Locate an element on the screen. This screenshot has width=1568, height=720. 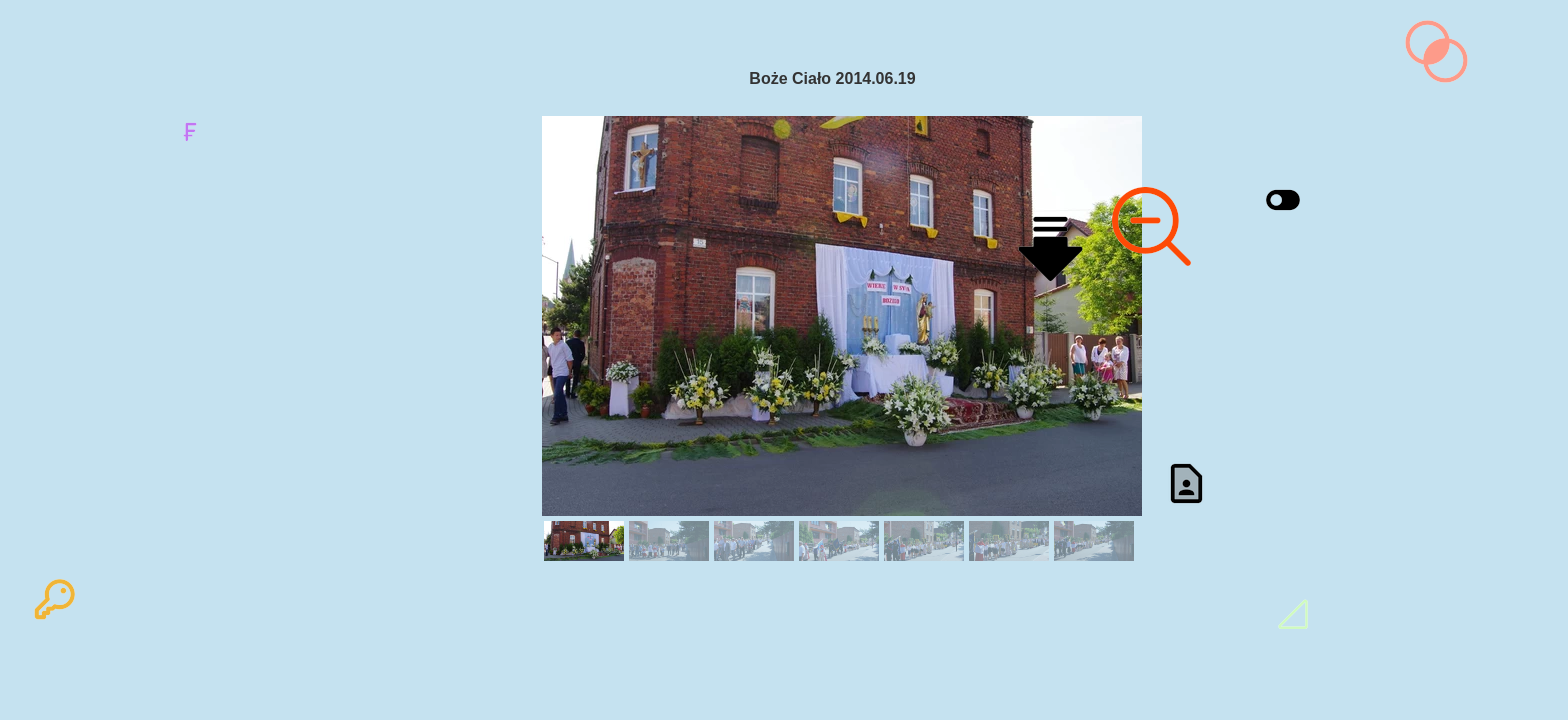
download file or content is located at coordinates (1050, 246).